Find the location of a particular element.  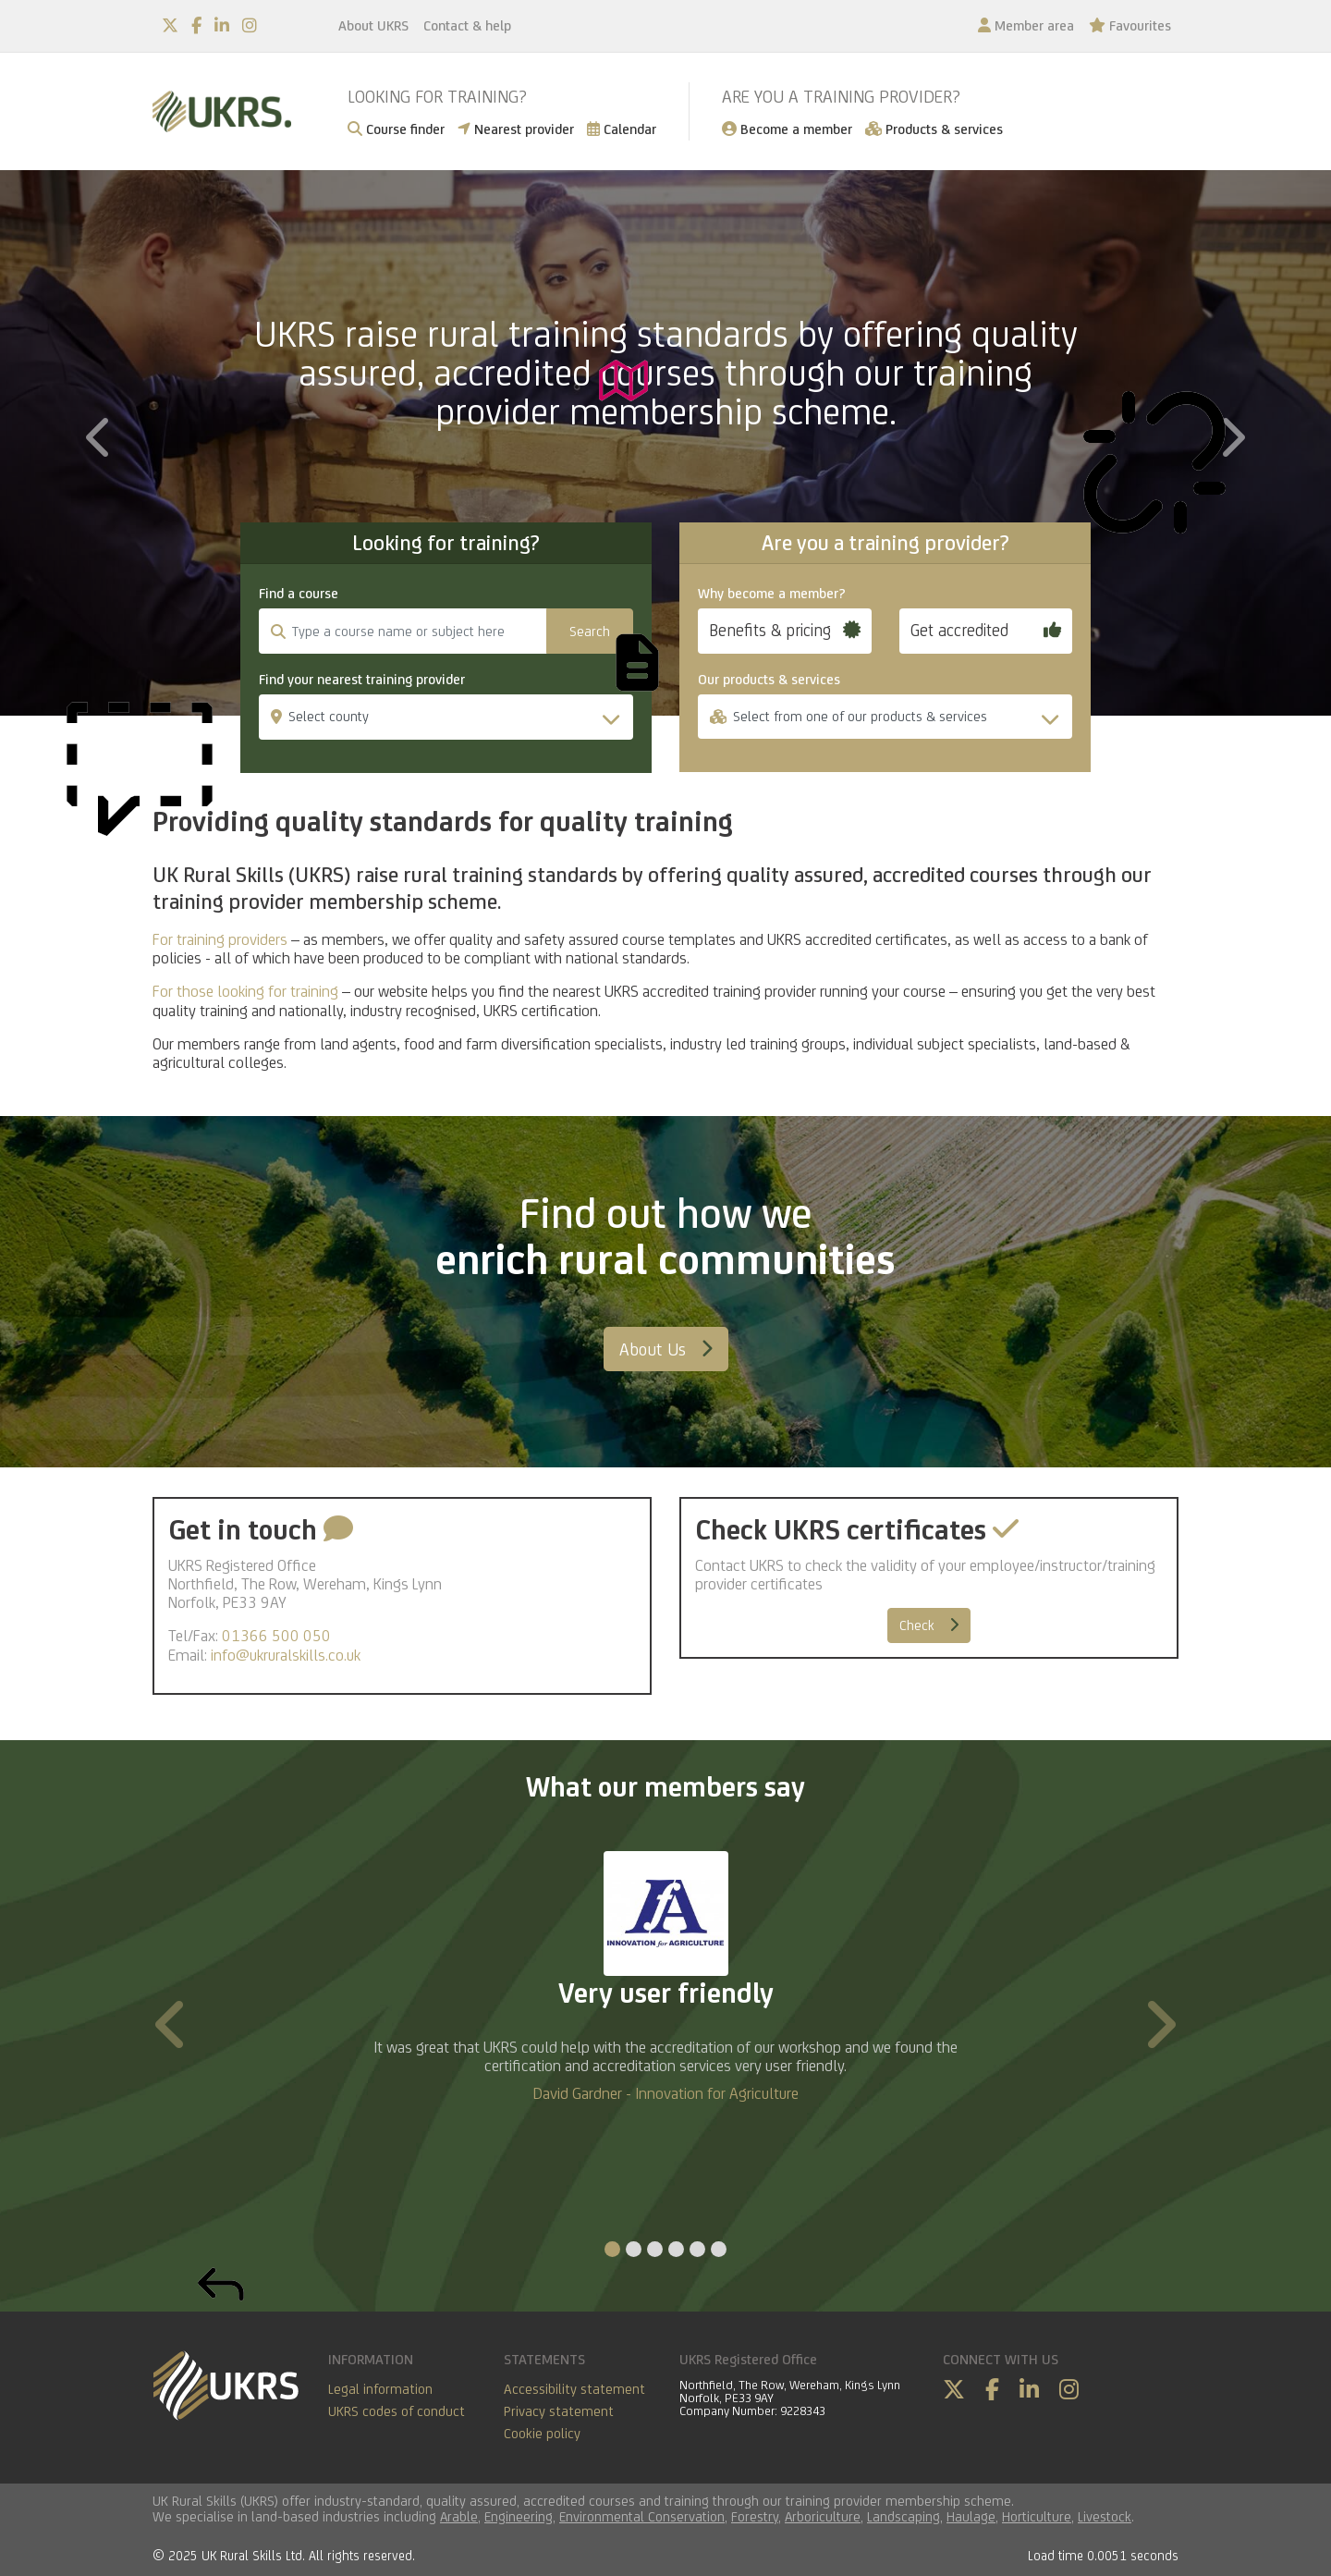

view map or location is located at coordinates (623, 380).